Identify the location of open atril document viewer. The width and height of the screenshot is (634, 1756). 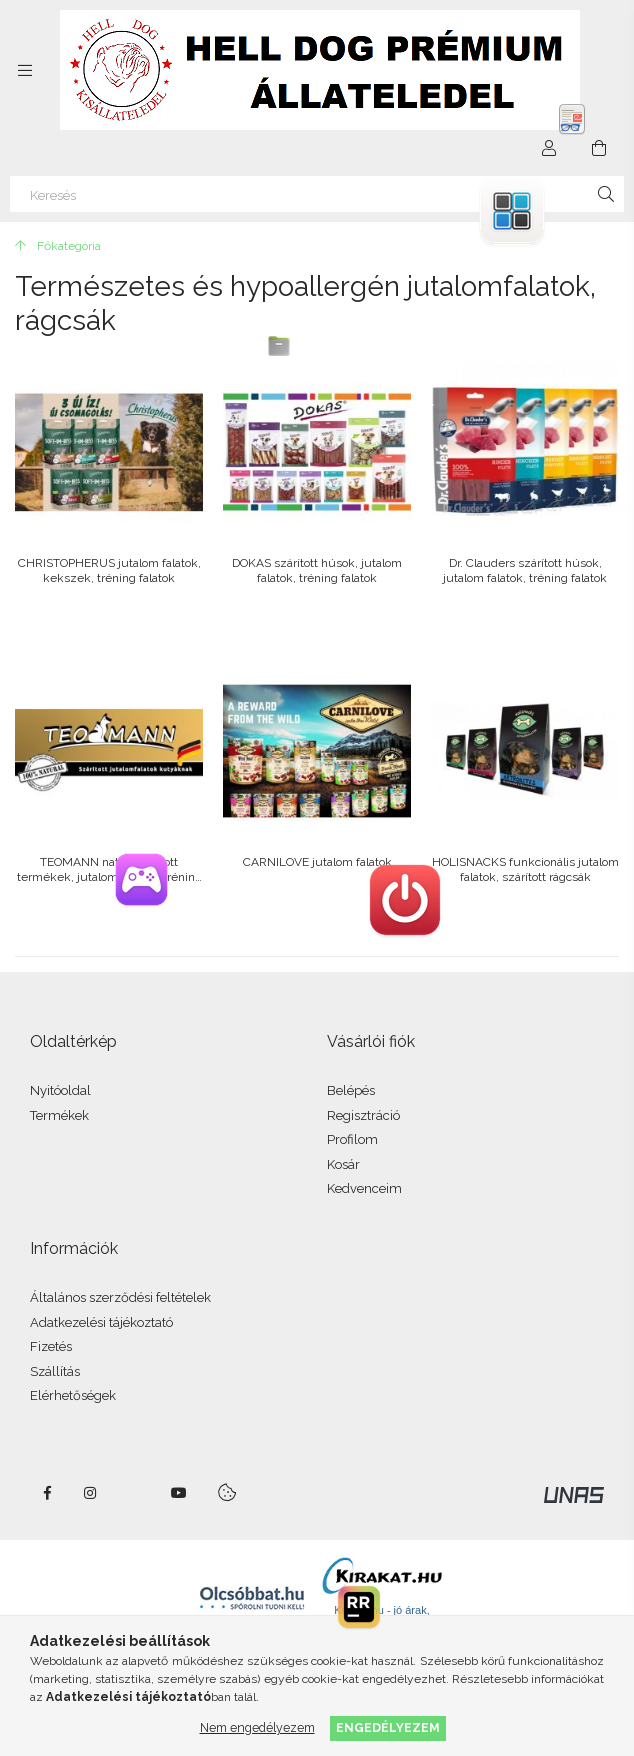
(572, 119).